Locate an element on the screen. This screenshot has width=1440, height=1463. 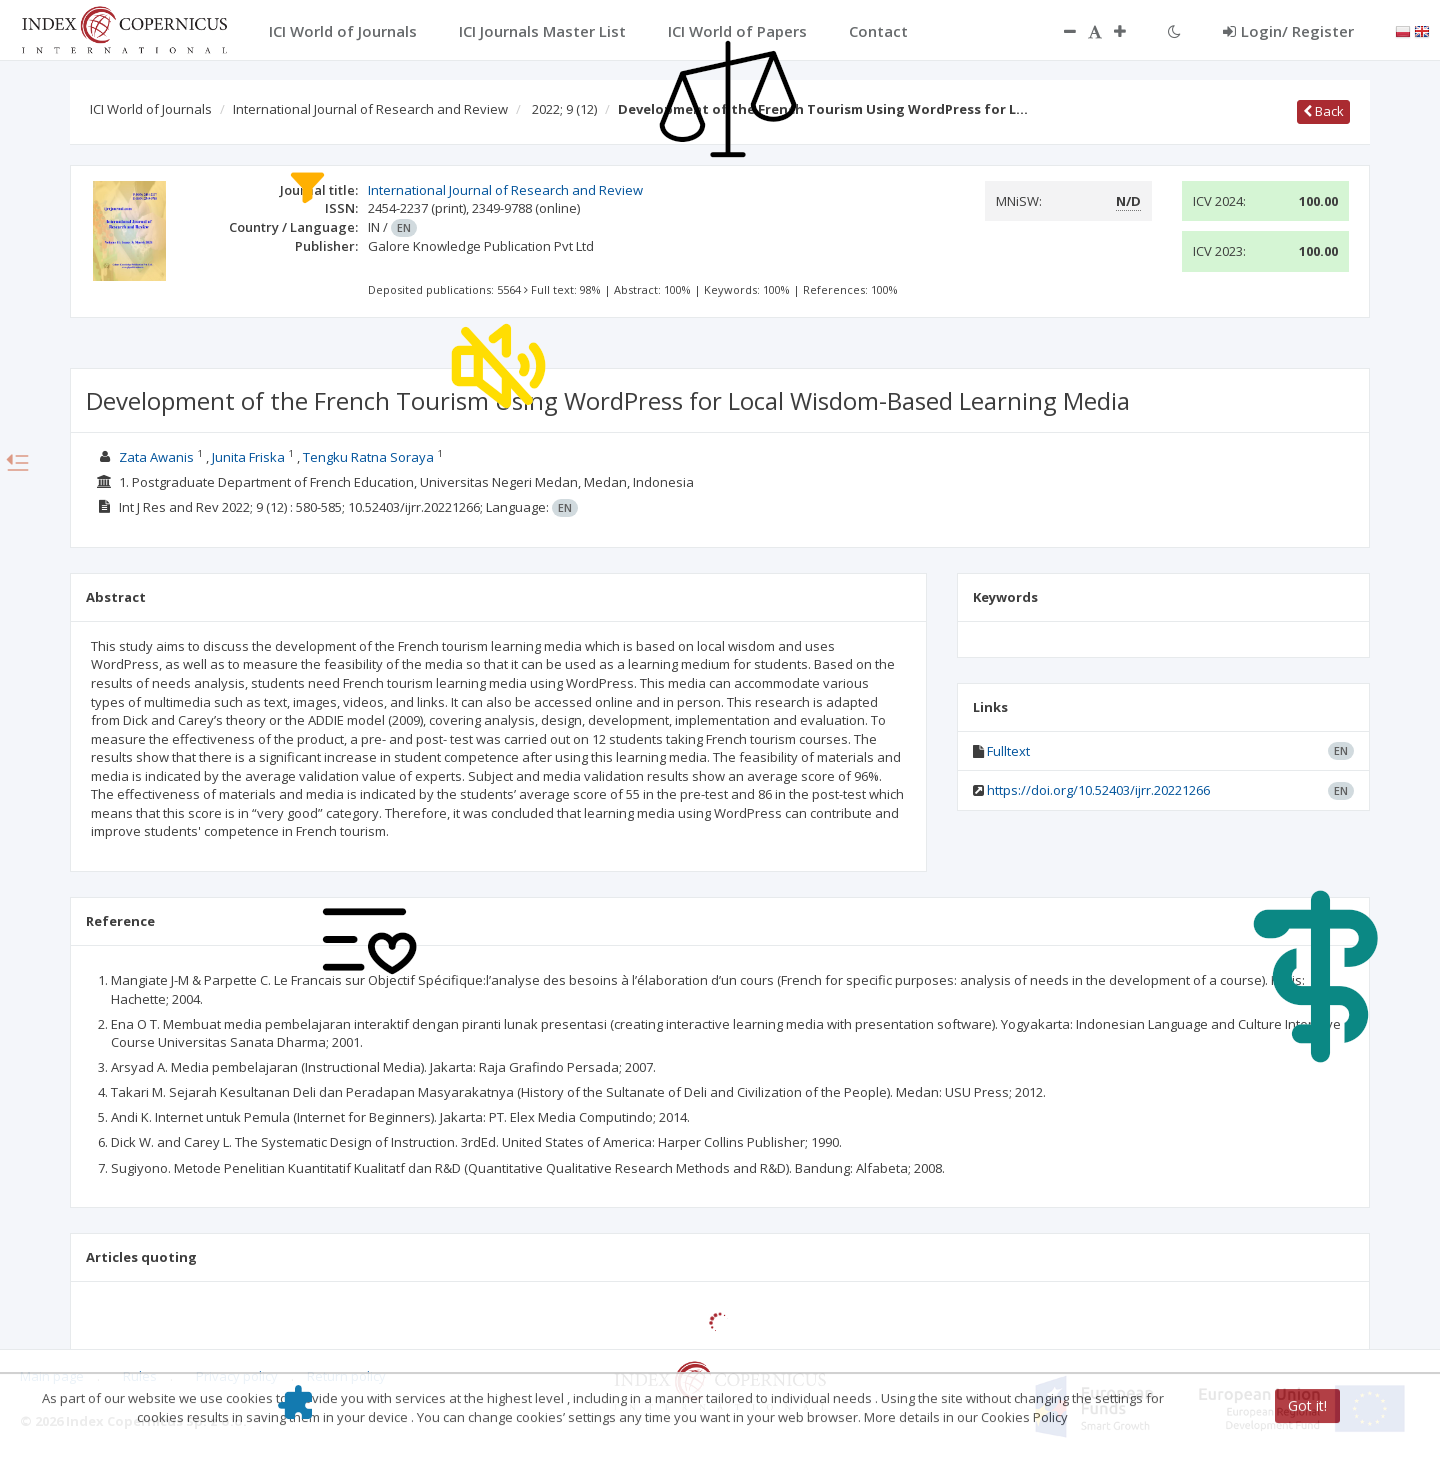
view your favorites list is located at coordinates (364, 939).